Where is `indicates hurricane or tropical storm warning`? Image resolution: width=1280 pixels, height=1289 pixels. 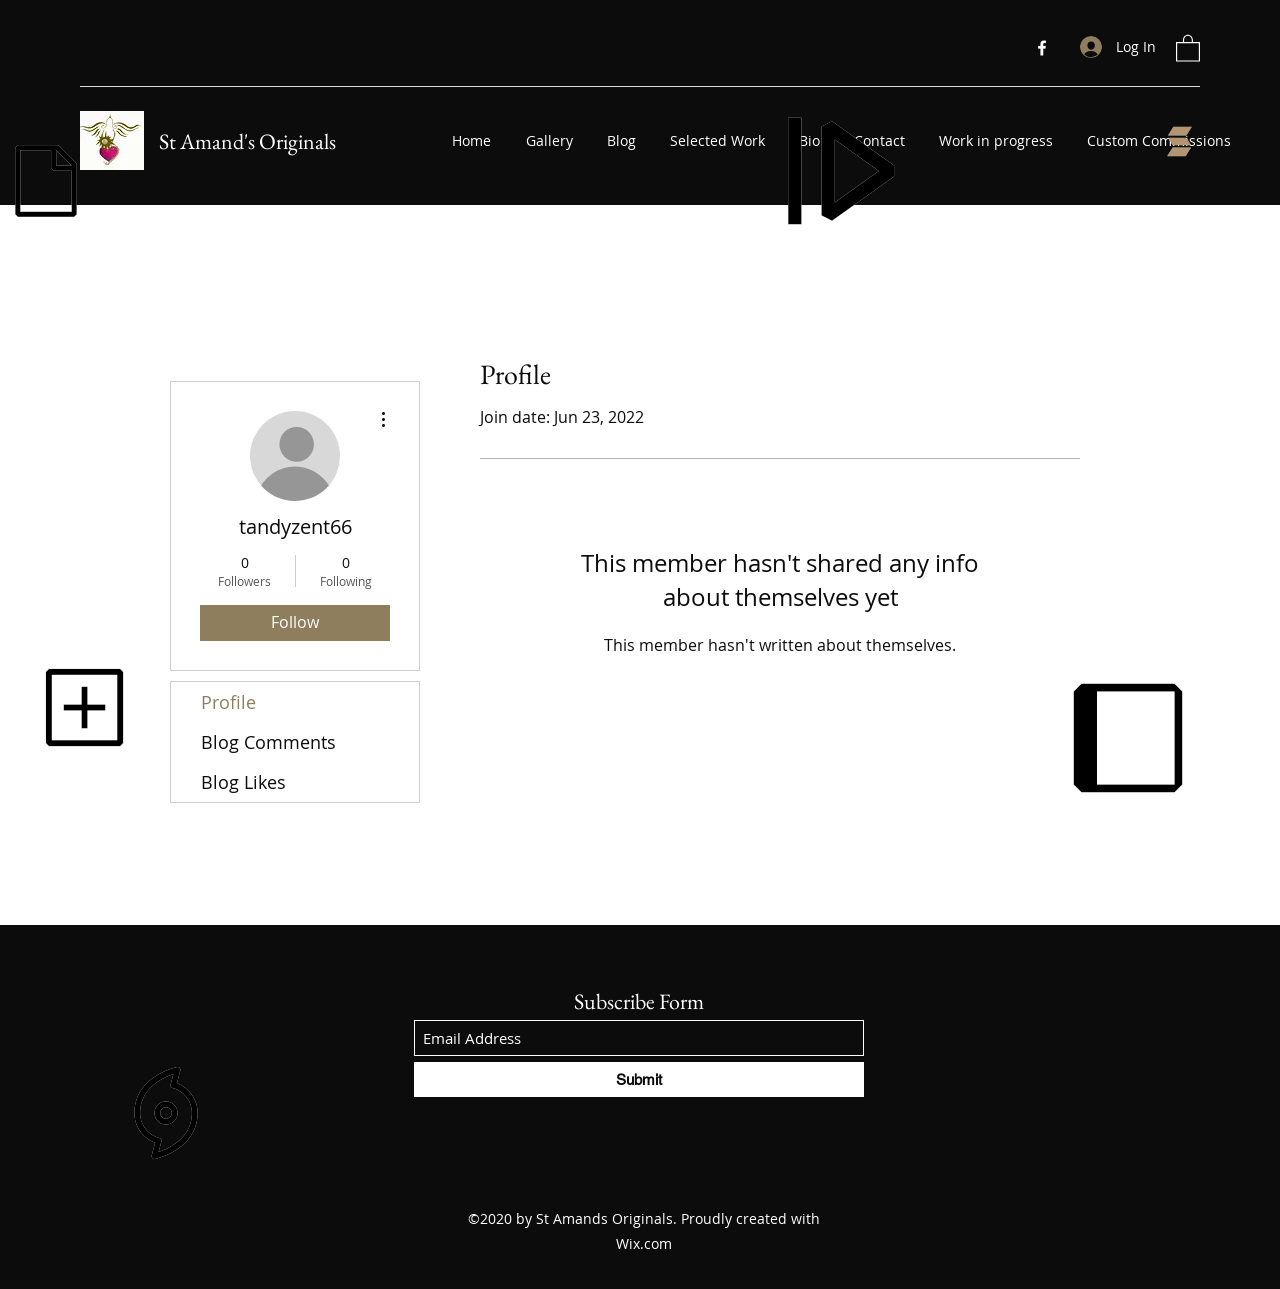 indicates hurricane or tropical storm warning is located at coordinates (166, 1113).